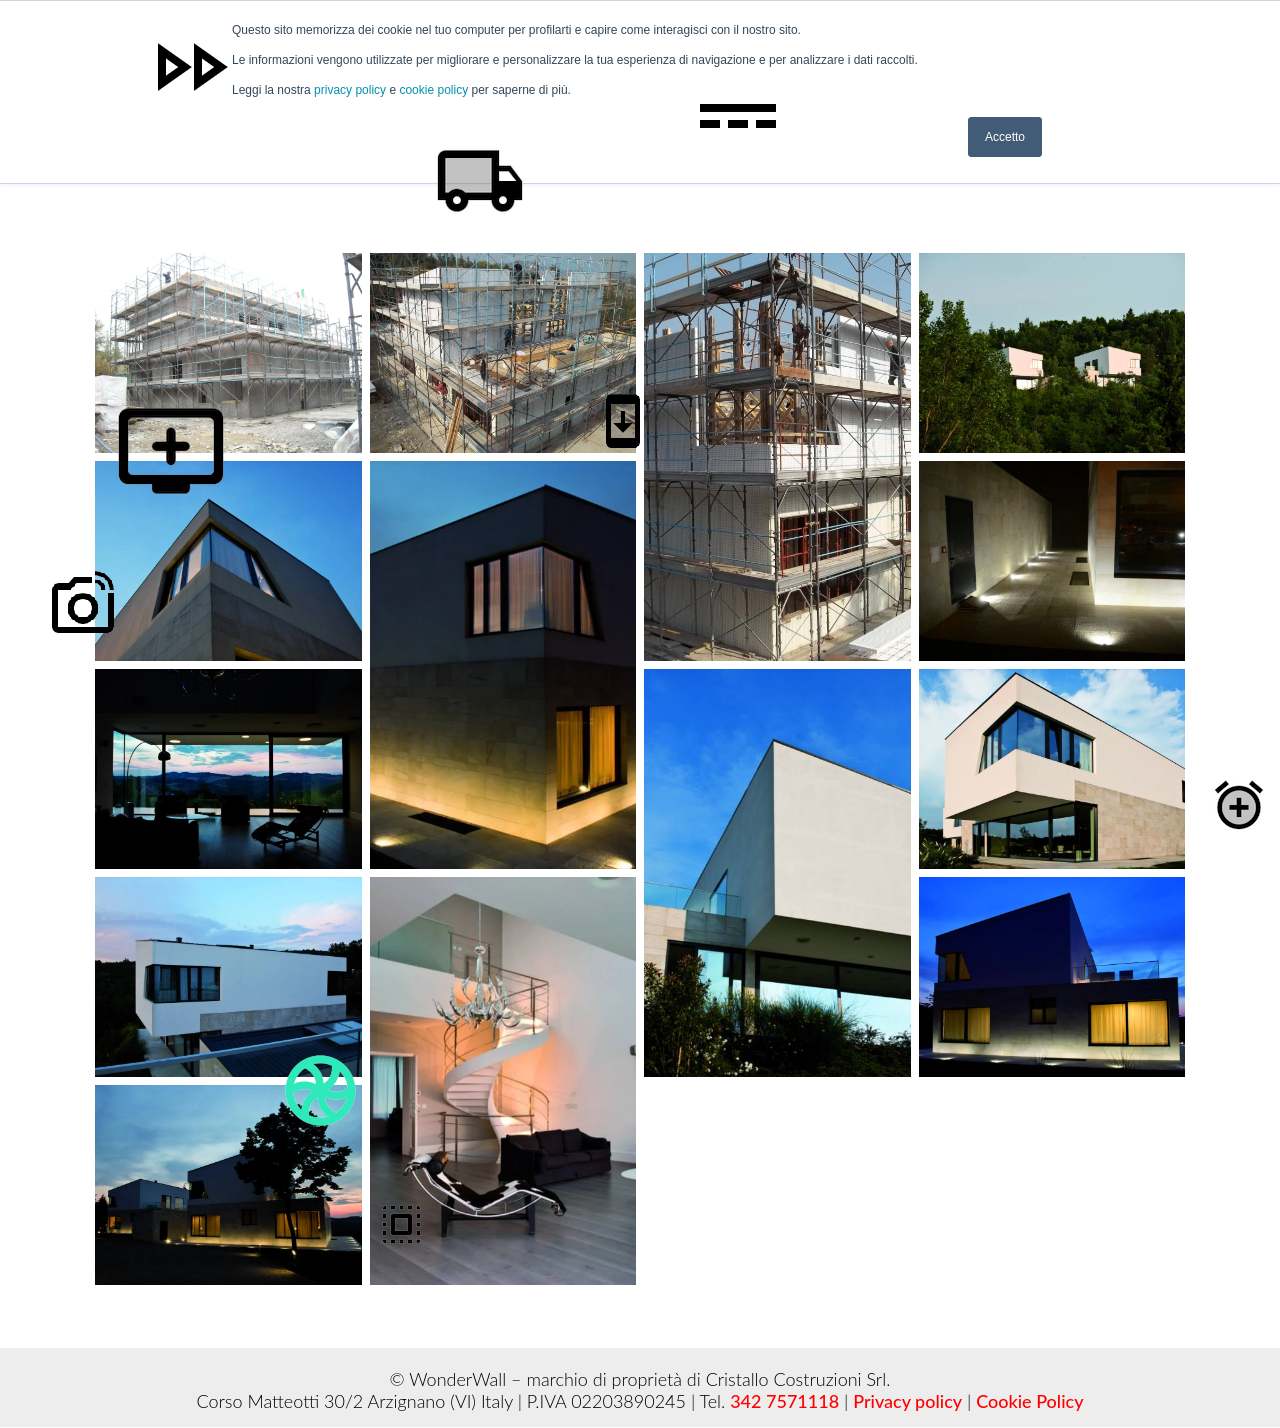 Image resolution: width=1280 pixels, height=1428 pixels. Describe the element at coordinates (480, 181) in the screenshot. I see `track your delivery status` at that location.